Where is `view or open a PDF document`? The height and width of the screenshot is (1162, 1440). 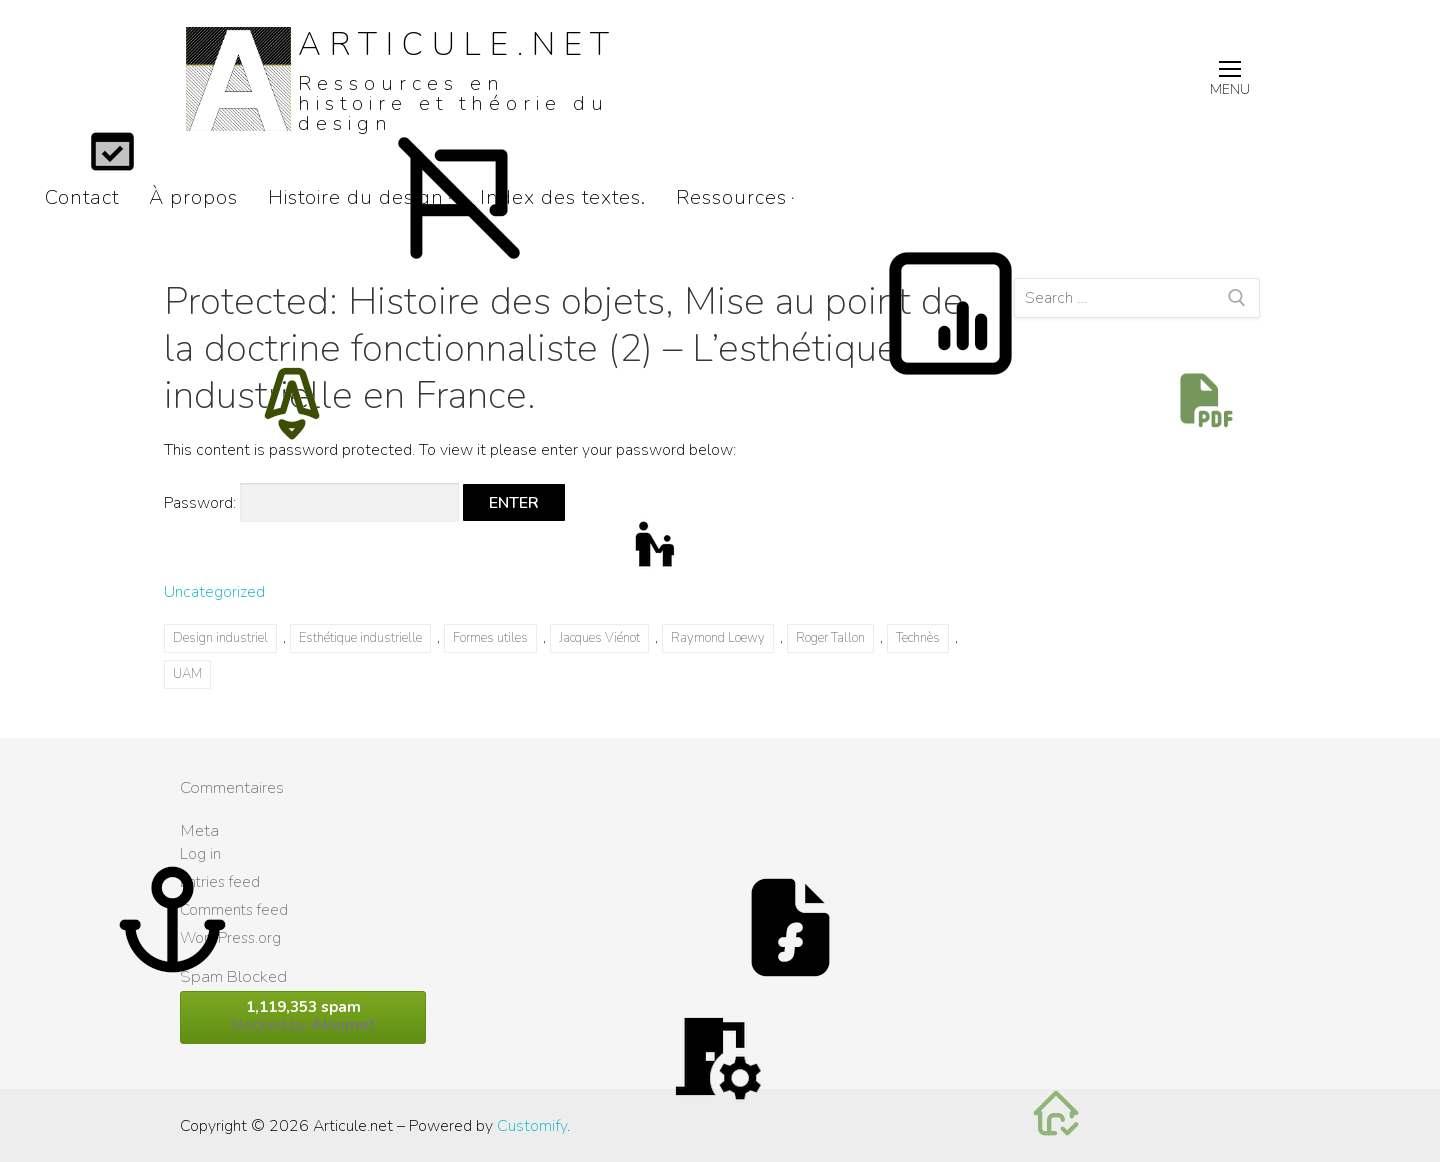 view or open a PDF document is located at coordinates (1205, 398).